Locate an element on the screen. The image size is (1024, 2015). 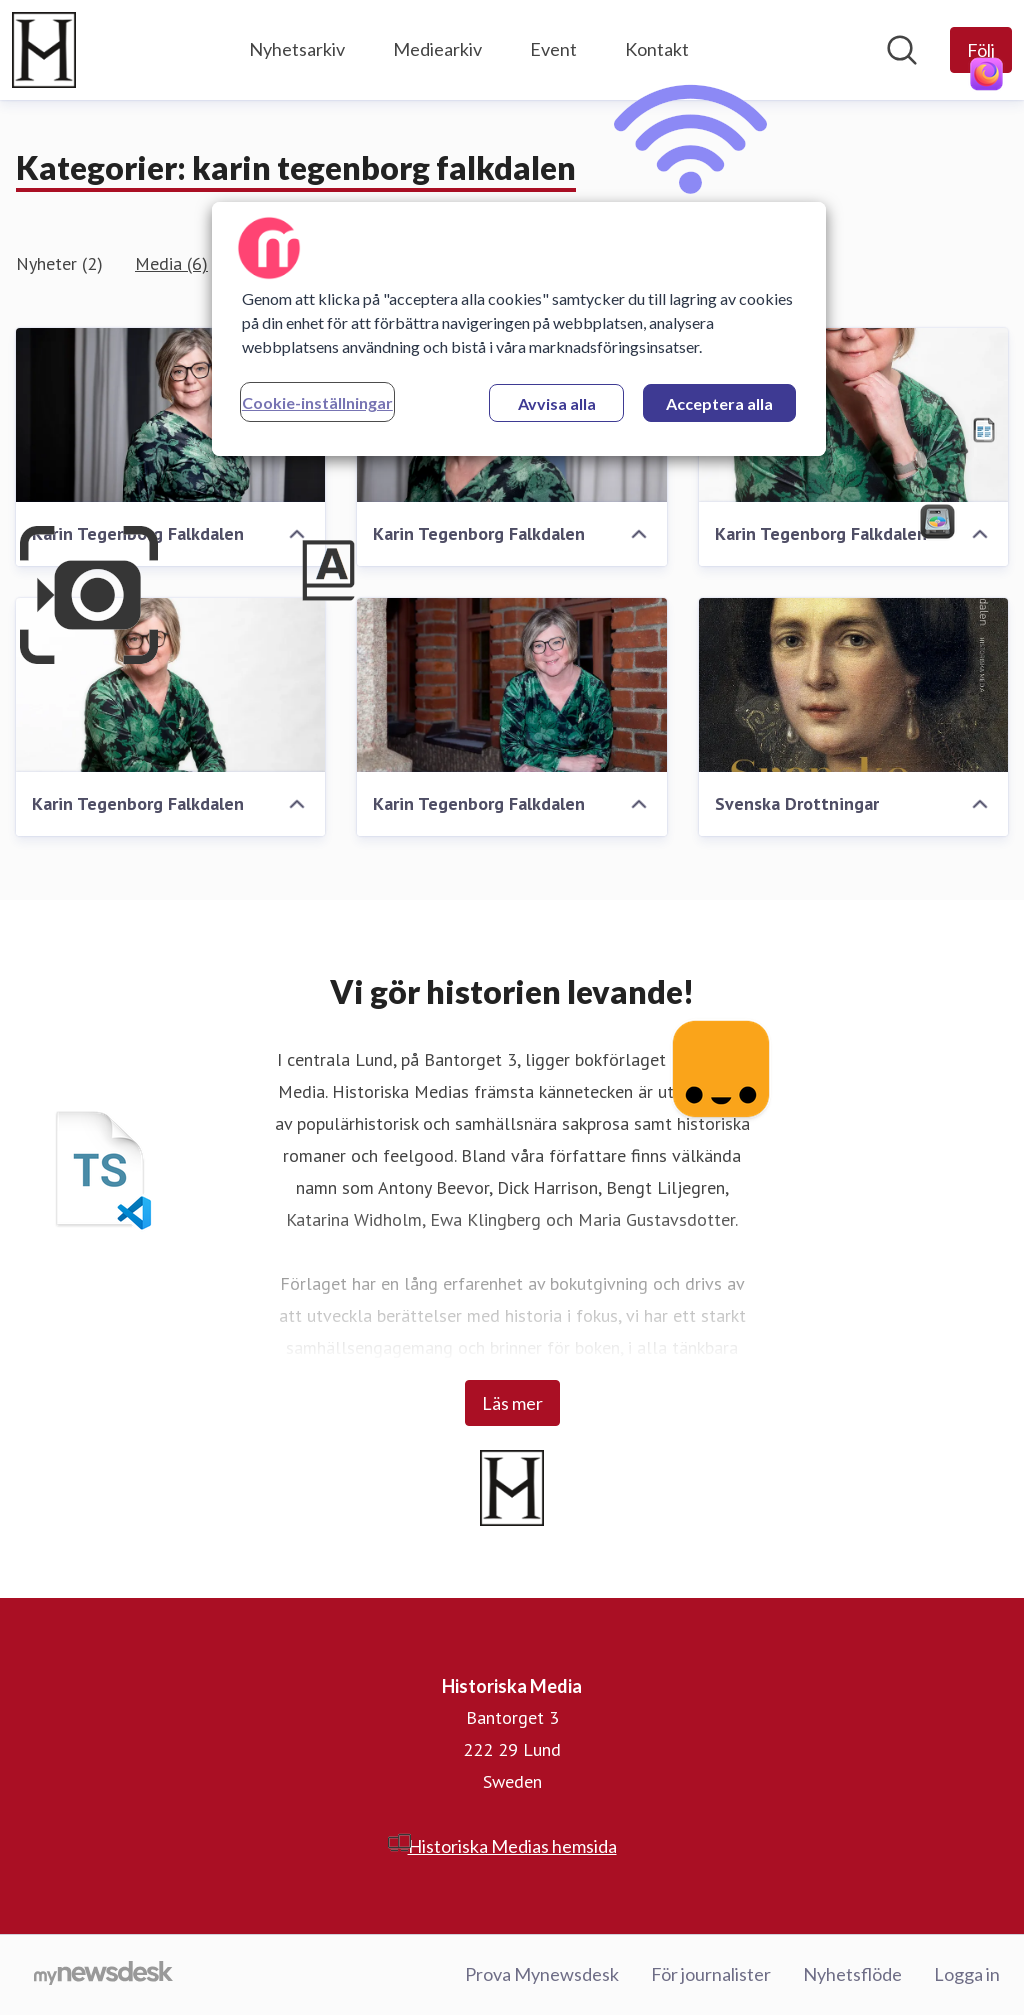
open the dictionary app is located at coordinates (328, 570).